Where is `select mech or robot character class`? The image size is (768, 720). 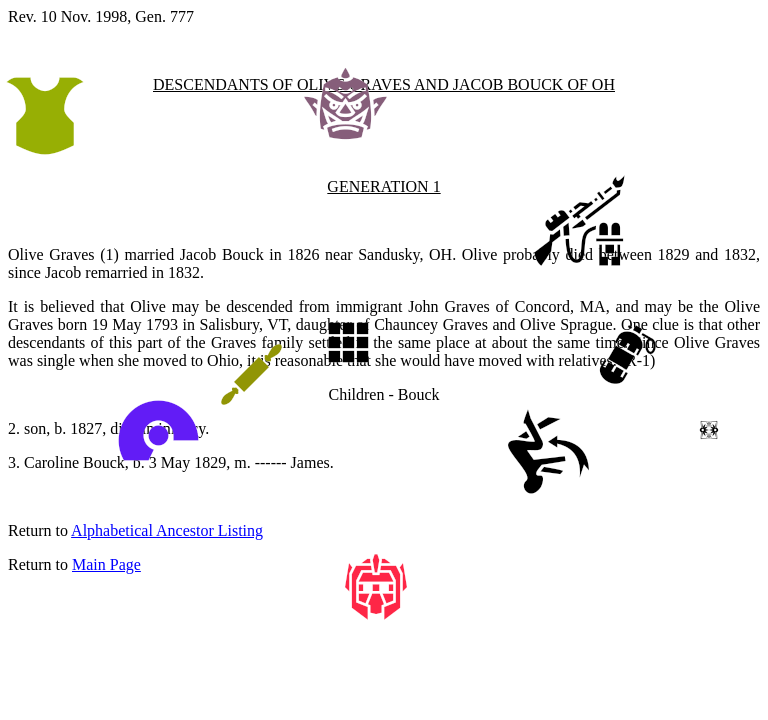 select mech or robot character class is located at coordinates (376, 587).